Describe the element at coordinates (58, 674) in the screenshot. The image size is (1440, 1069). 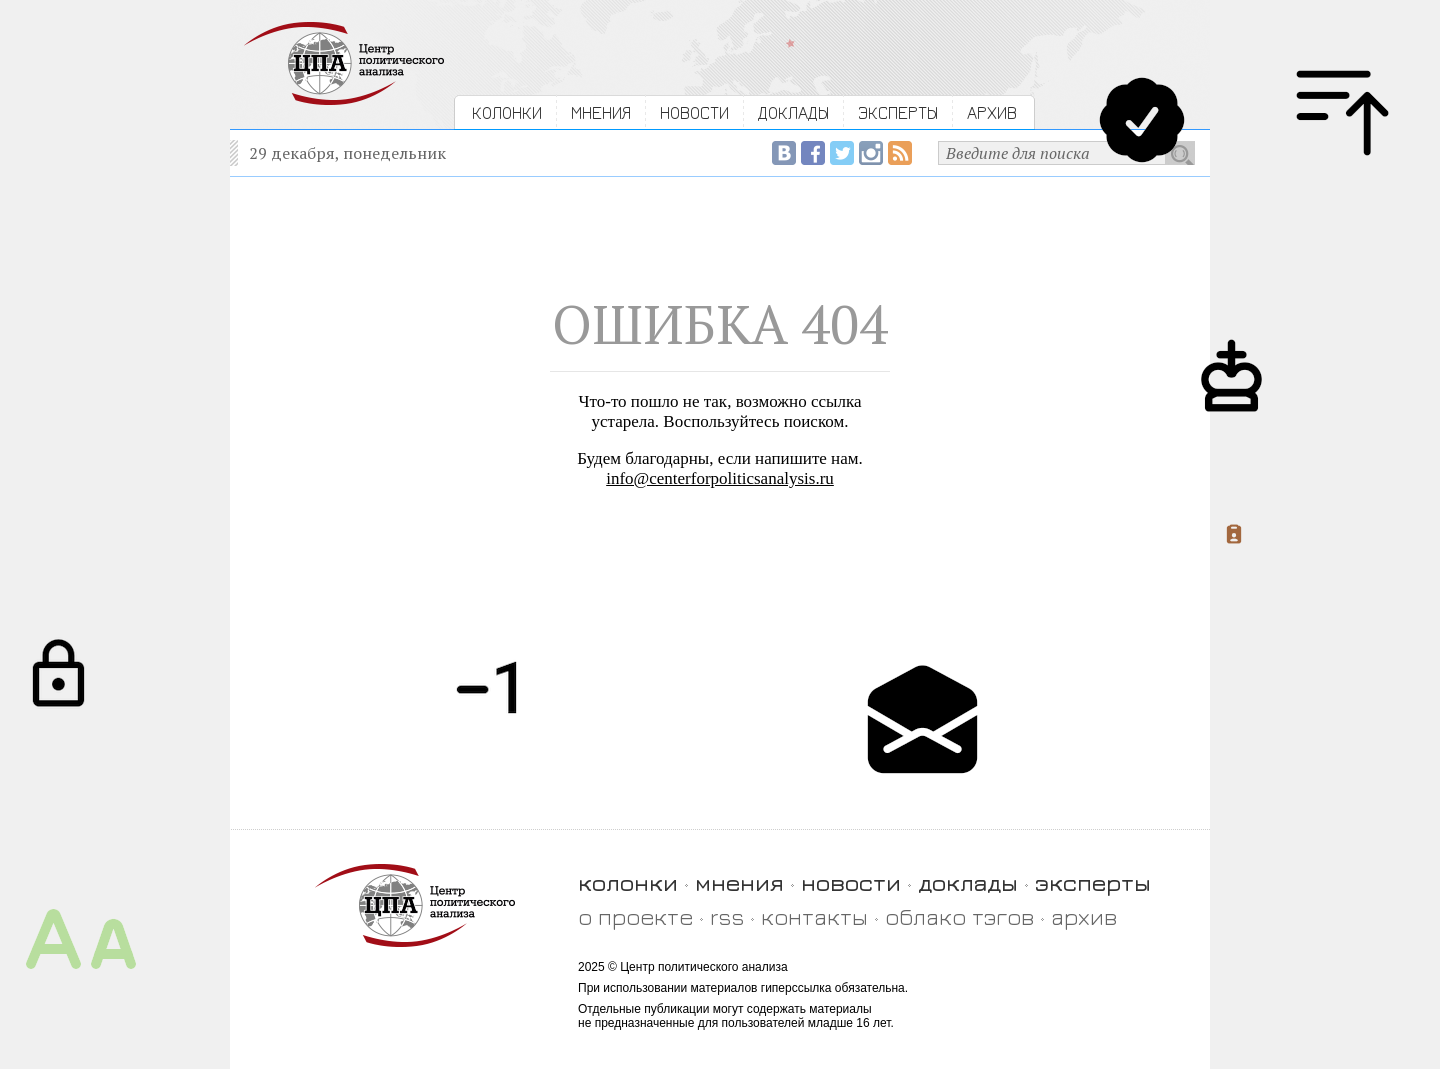
I see `lock or secure this item` at that location.